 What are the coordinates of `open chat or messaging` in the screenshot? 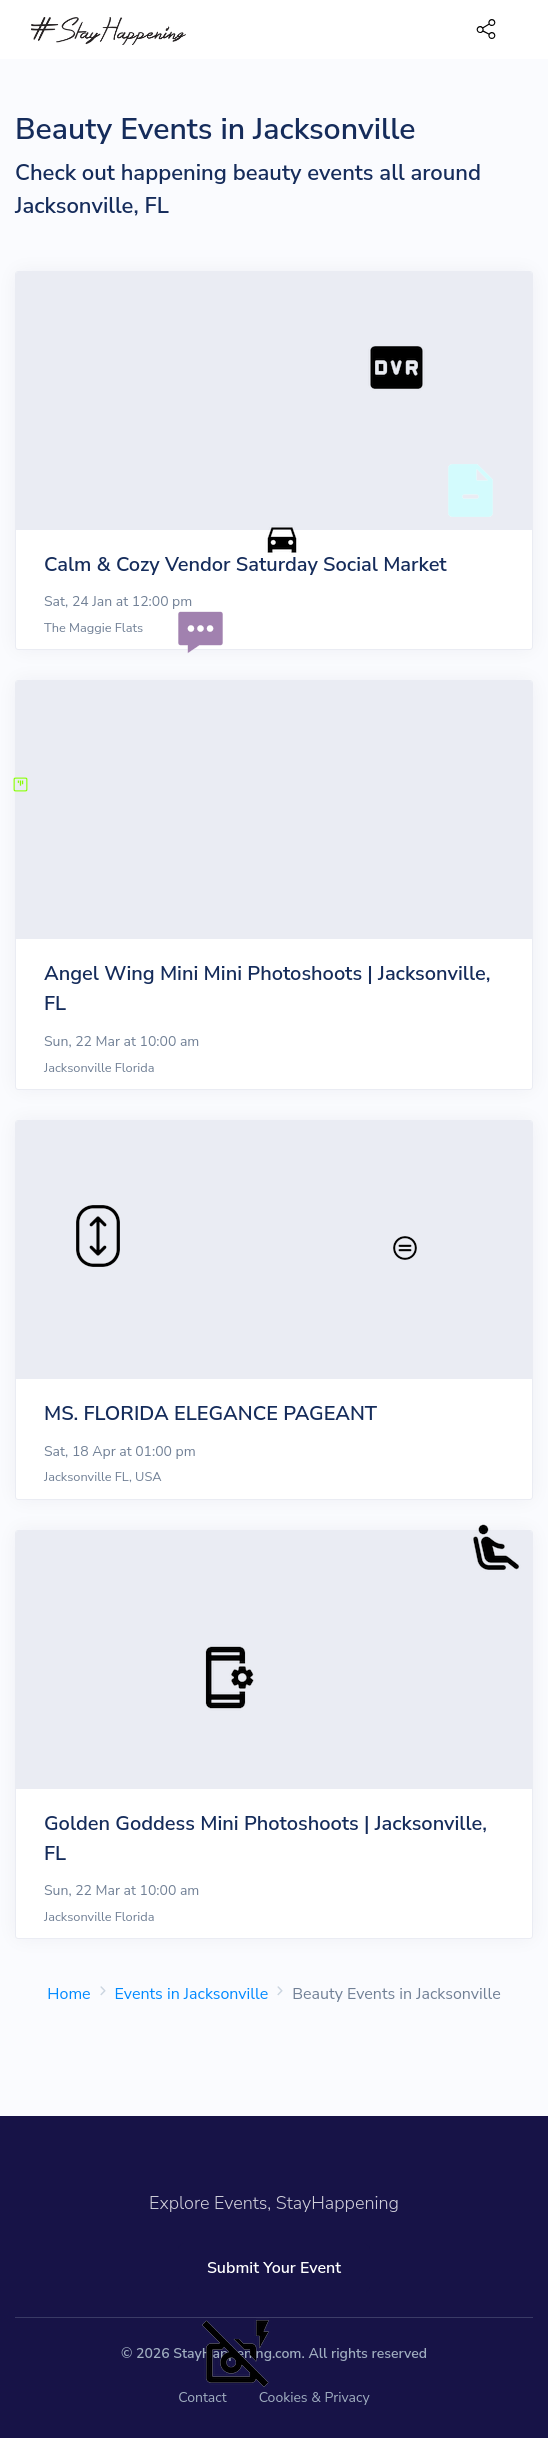 It's located at (200, 632).